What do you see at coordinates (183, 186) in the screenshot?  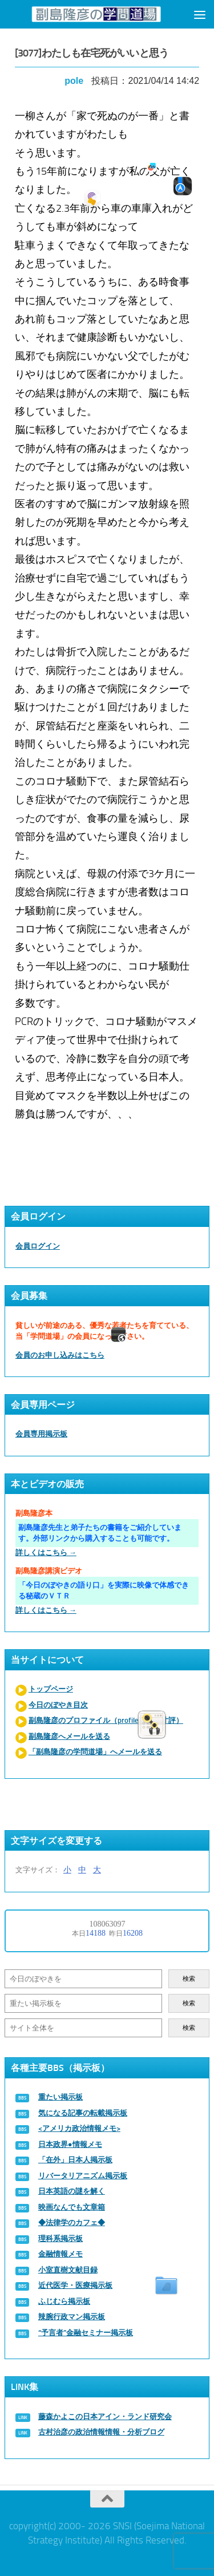 I see `open apple maps` at bounding box center [183, 186].